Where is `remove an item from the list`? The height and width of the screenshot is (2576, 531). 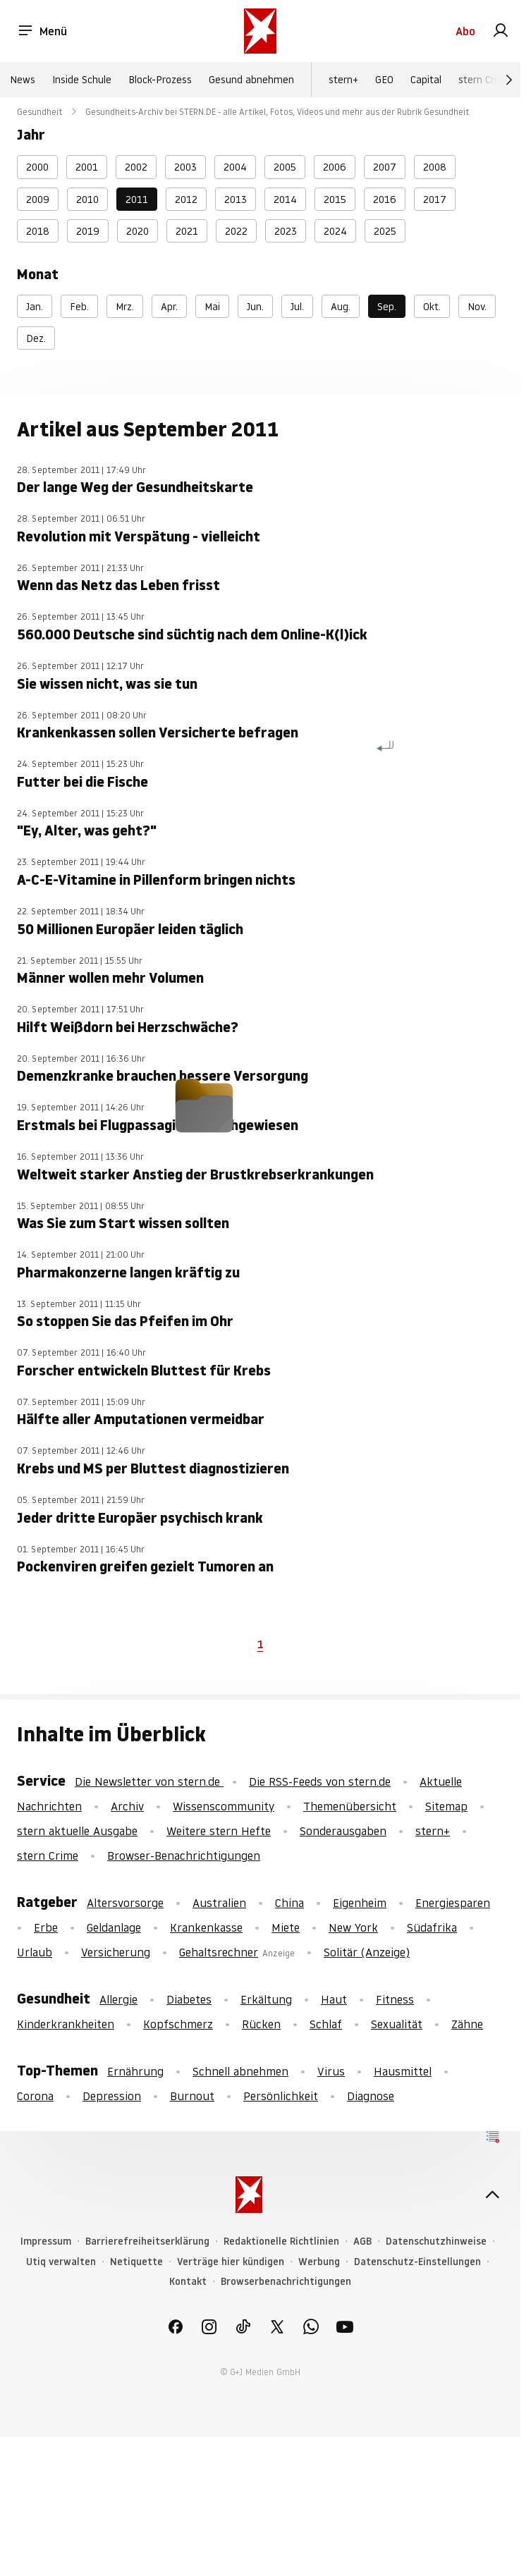 remove an item from the list is located at coordinates (492, 2136).